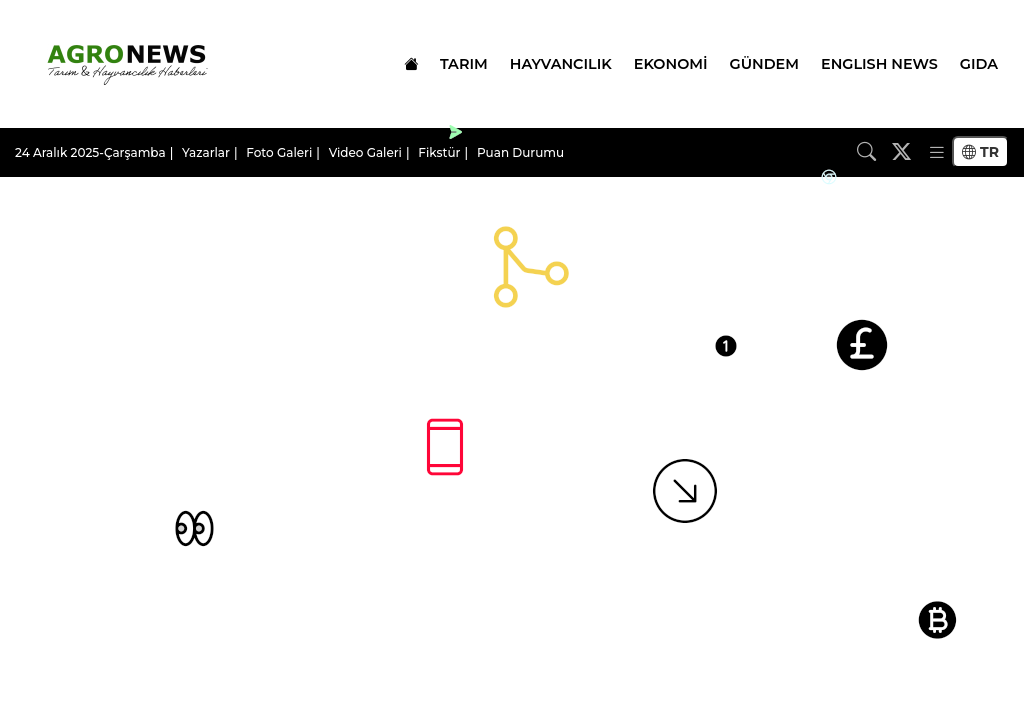 The width and height of the screenshot is (1024, 720). What do you see at coordinates (445, 447) in the screenshot?
I see `indicates mobile device or smartphone` at bounding box center [445, 447].